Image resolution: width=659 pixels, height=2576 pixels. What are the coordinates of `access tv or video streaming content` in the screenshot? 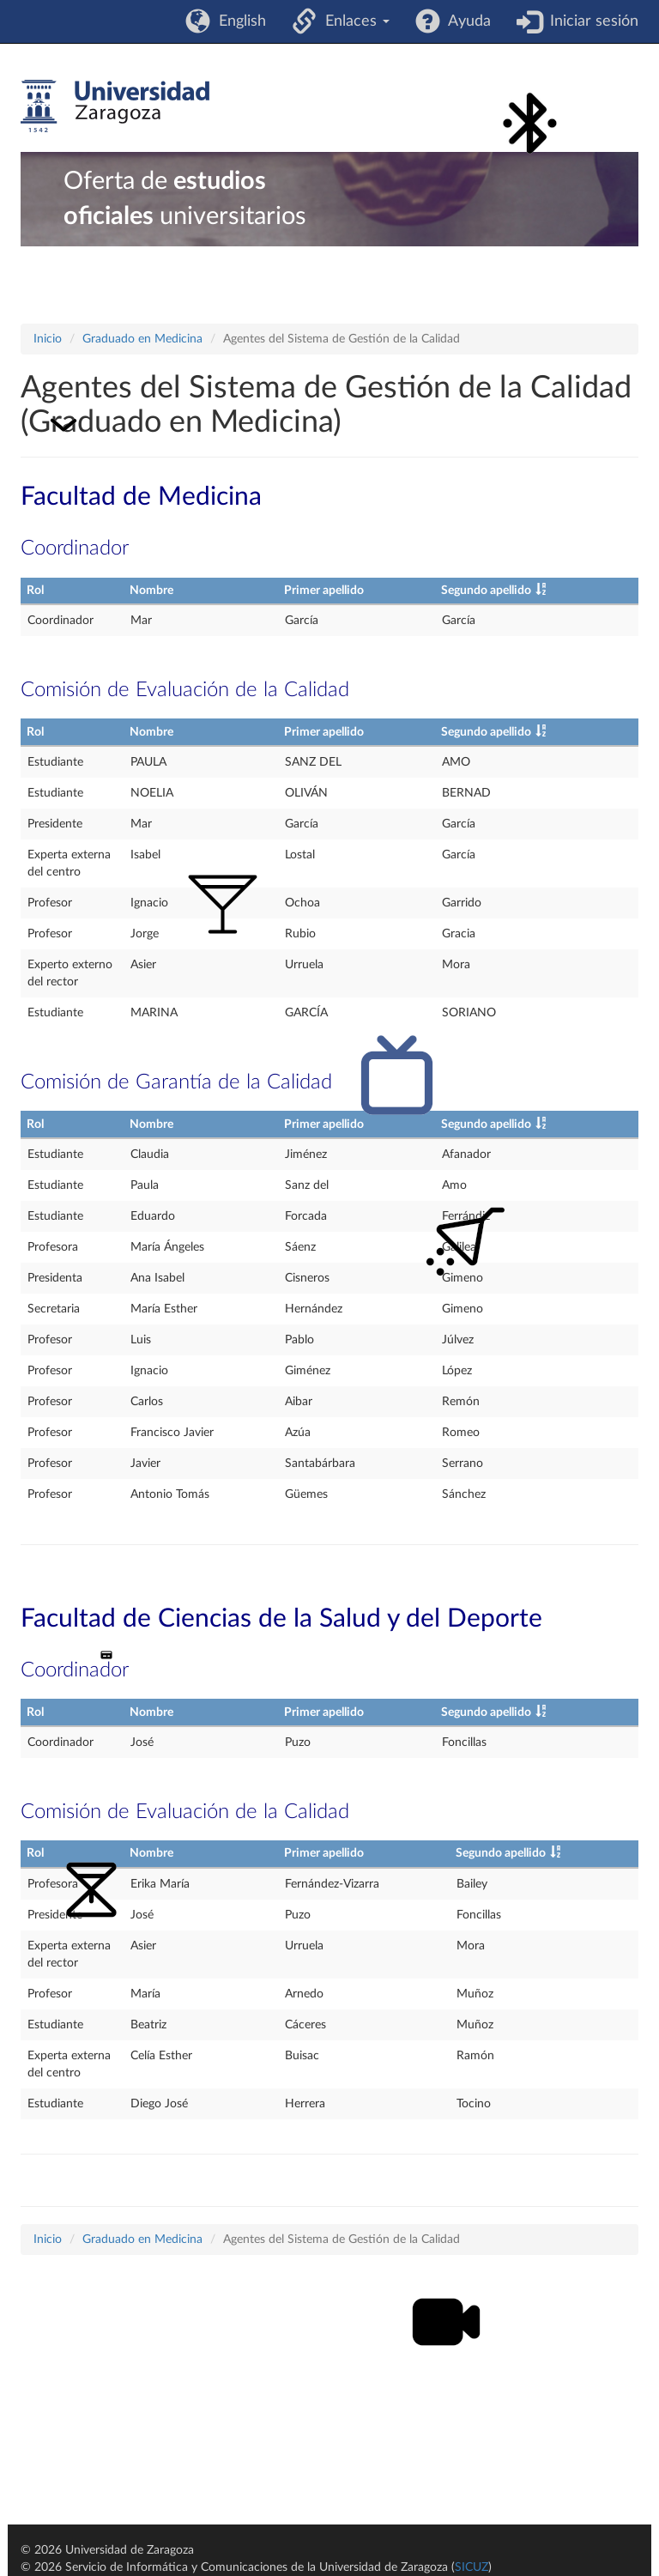 It's located at (396, 1075).